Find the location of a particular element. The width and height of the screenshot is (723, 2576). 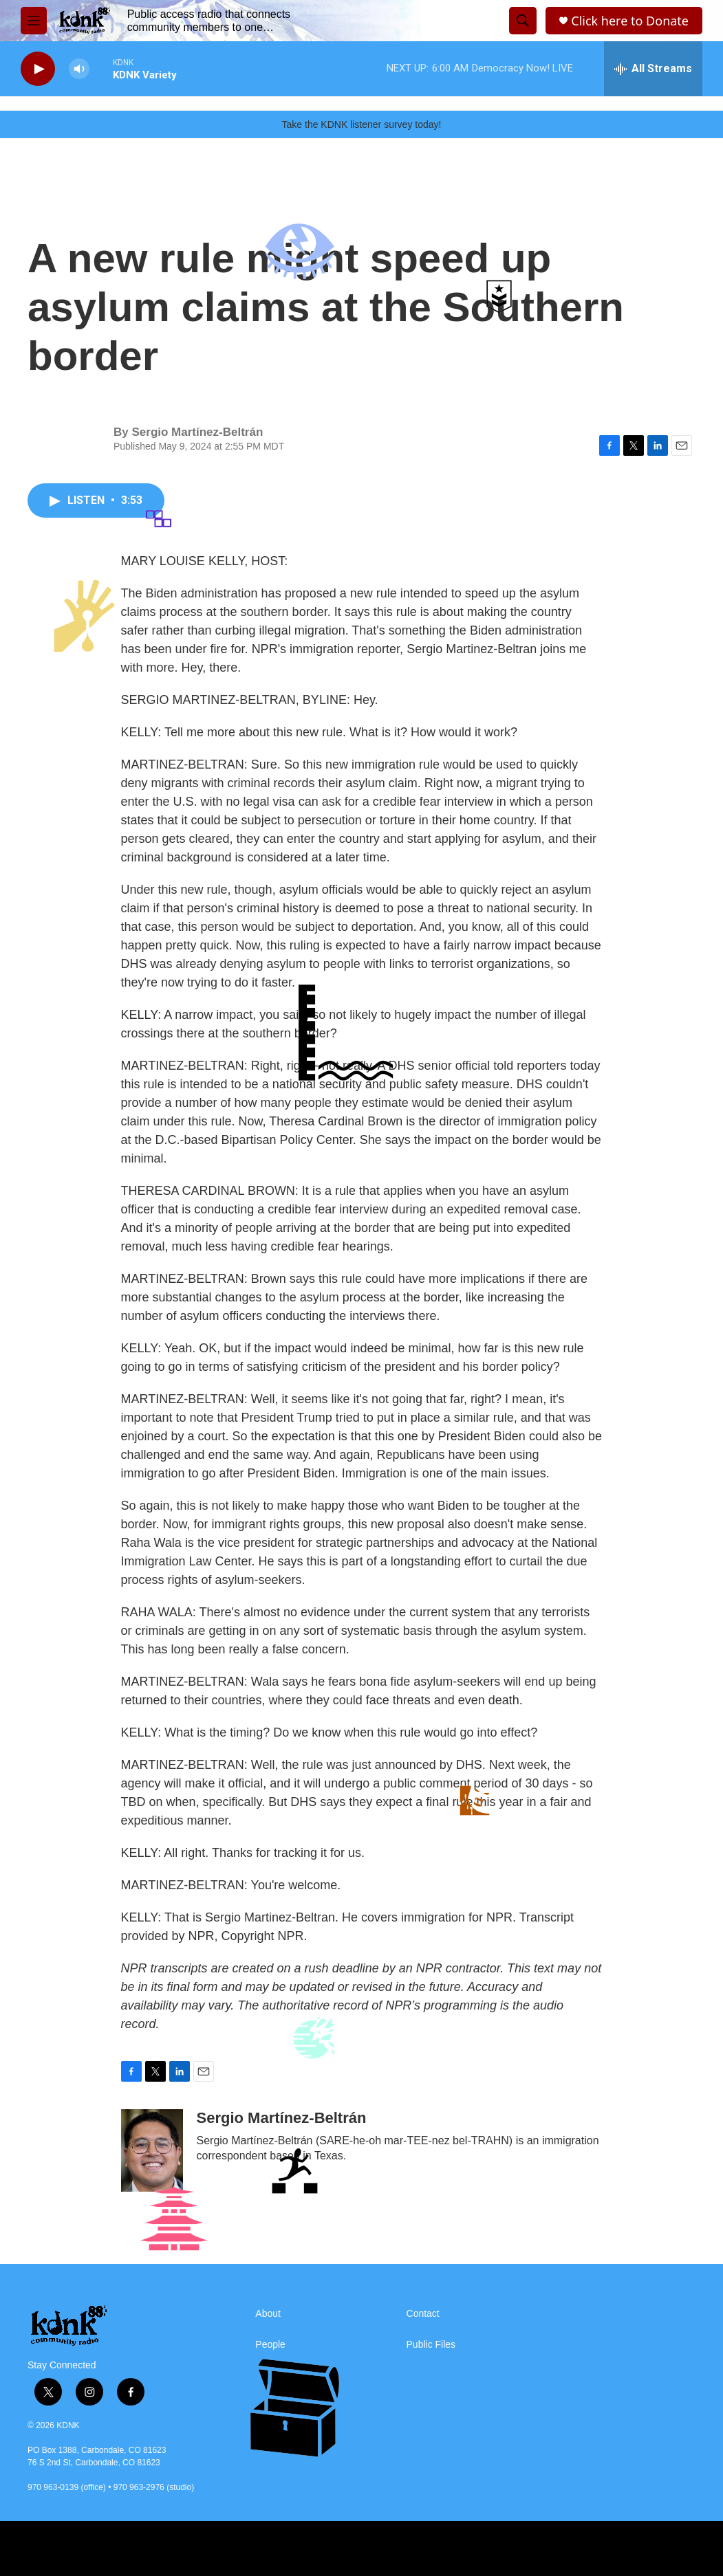

indicates a stigmata or sacred wound status effect is located at coordinates (91, 615).